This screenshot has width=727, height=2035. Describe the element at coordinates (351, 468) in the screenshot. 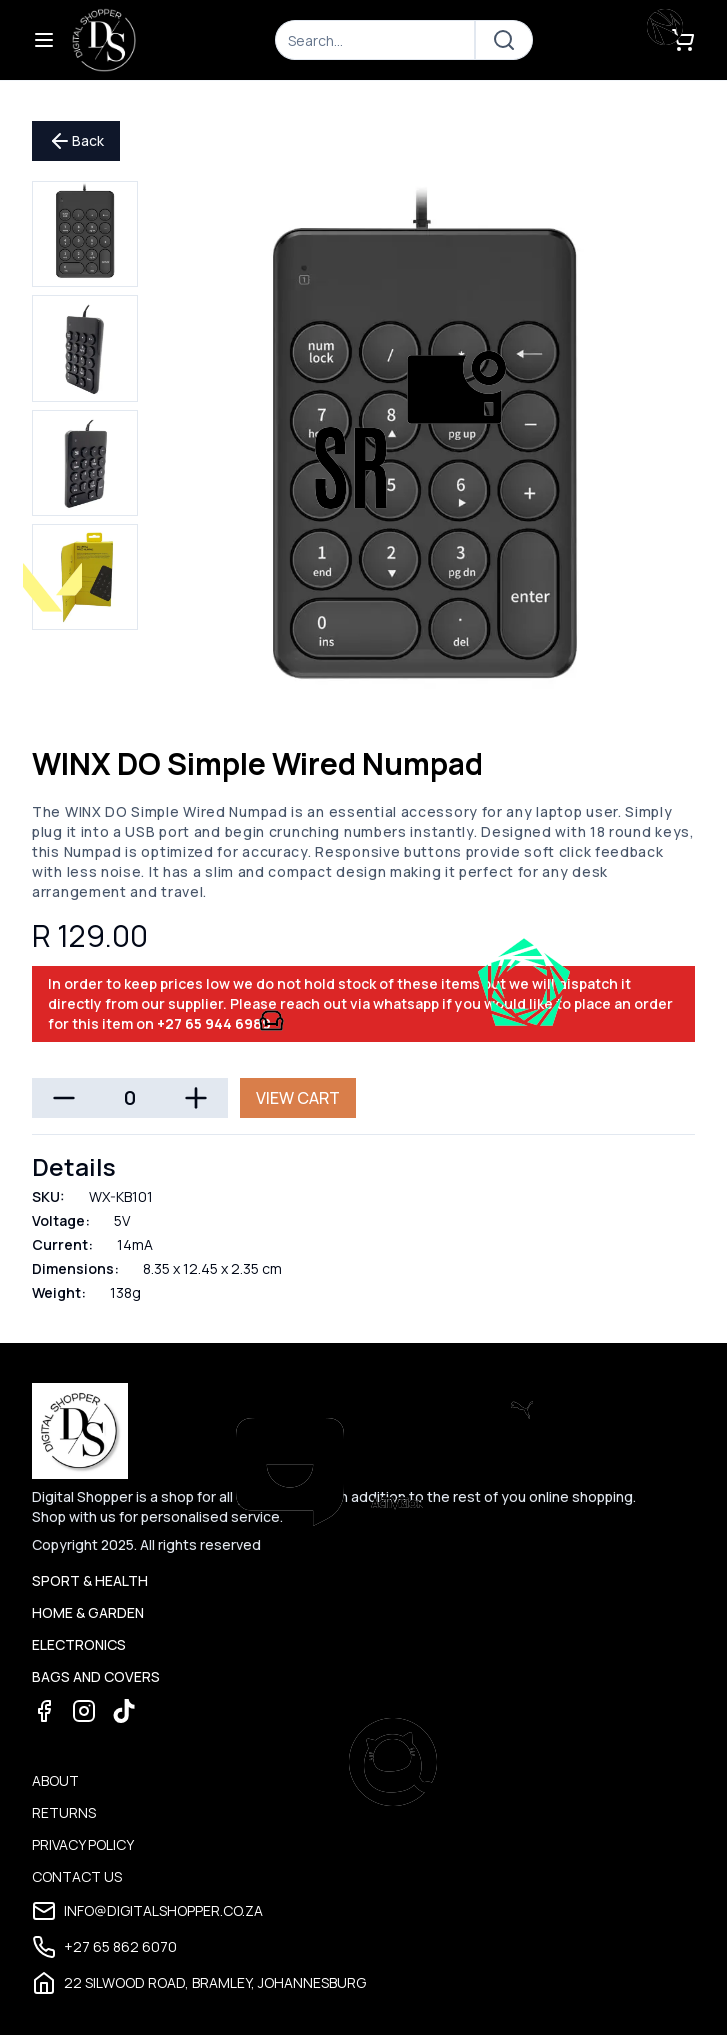

I see `visit the Standard Resume website` at that location.